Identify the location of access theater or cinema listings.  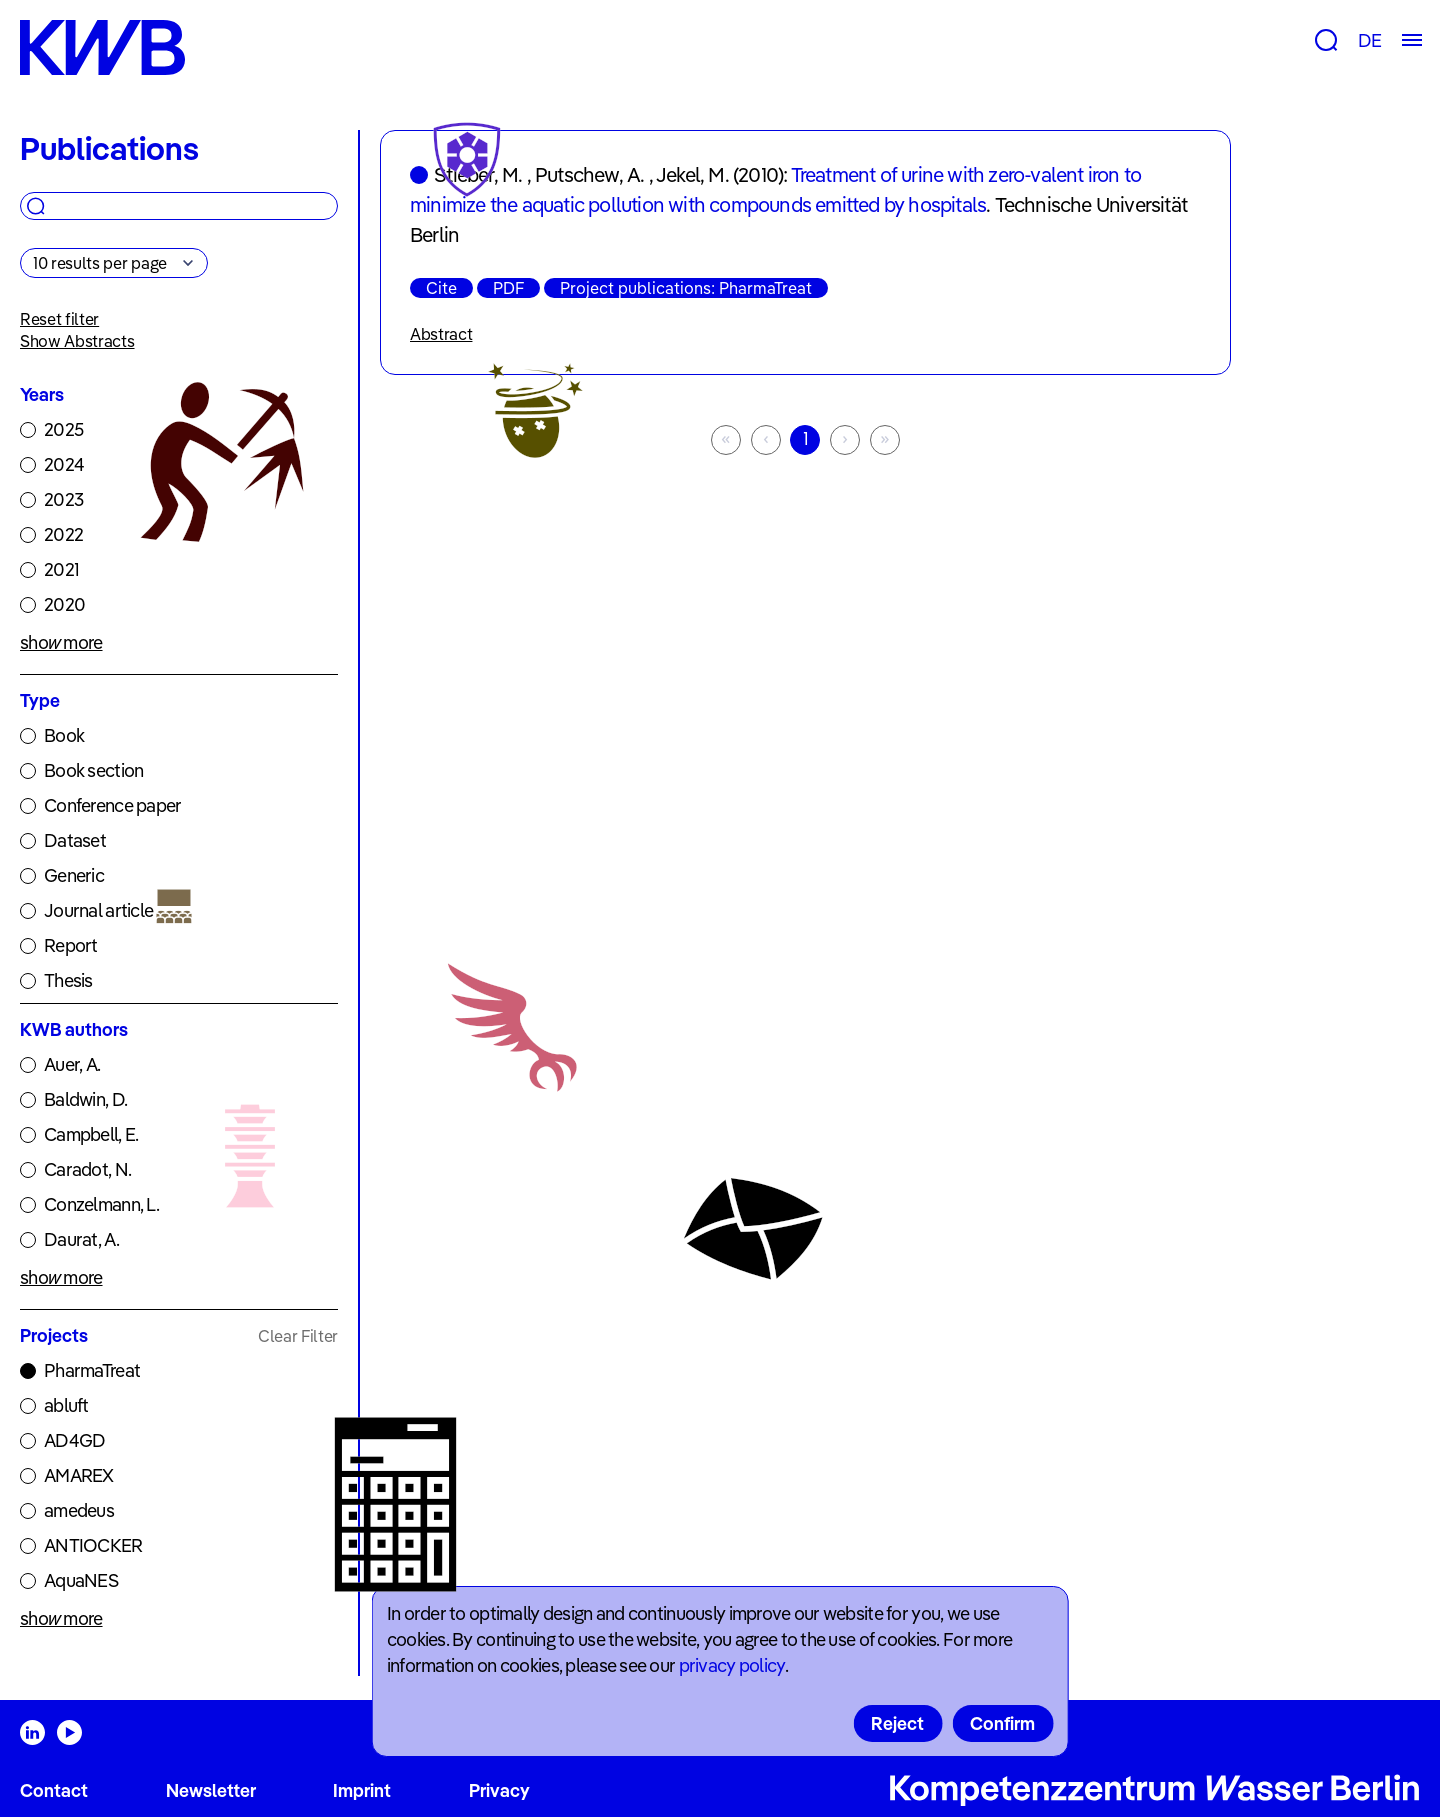
(174, 906).